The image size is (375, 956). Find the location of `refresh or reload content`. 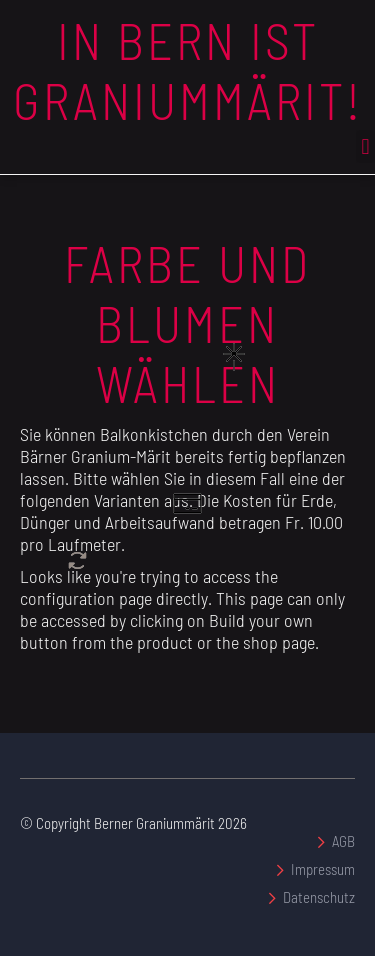

refresh or reload content is located at coordinates (77, 560).